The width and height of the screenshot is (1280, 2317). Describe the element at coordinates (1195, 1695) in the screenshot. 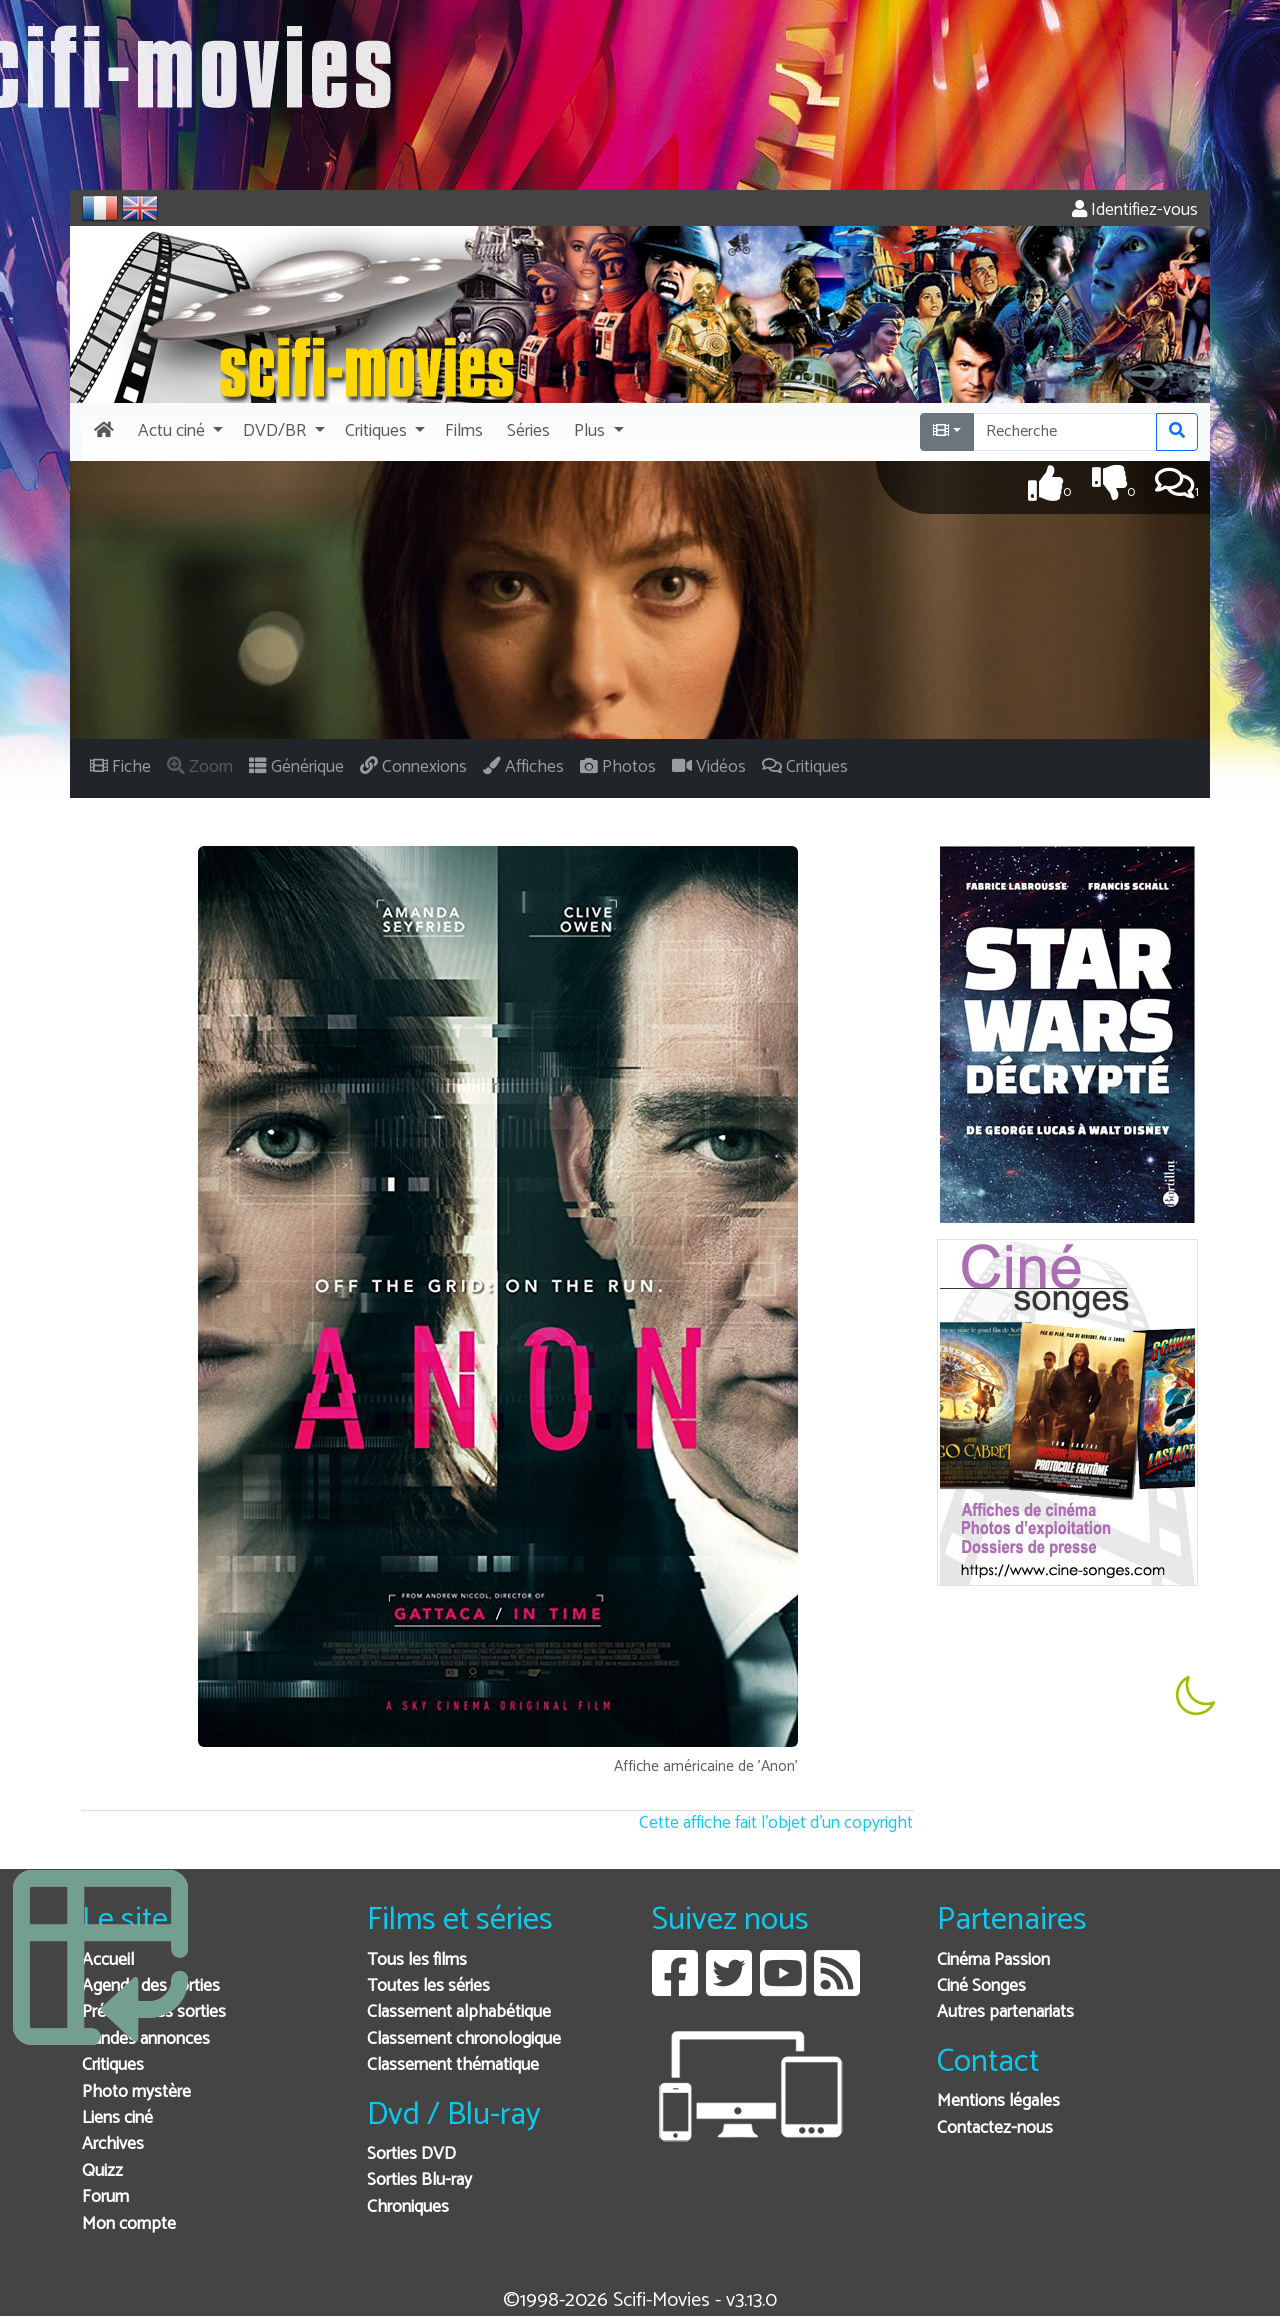

I see `enable dark mode` at that location.